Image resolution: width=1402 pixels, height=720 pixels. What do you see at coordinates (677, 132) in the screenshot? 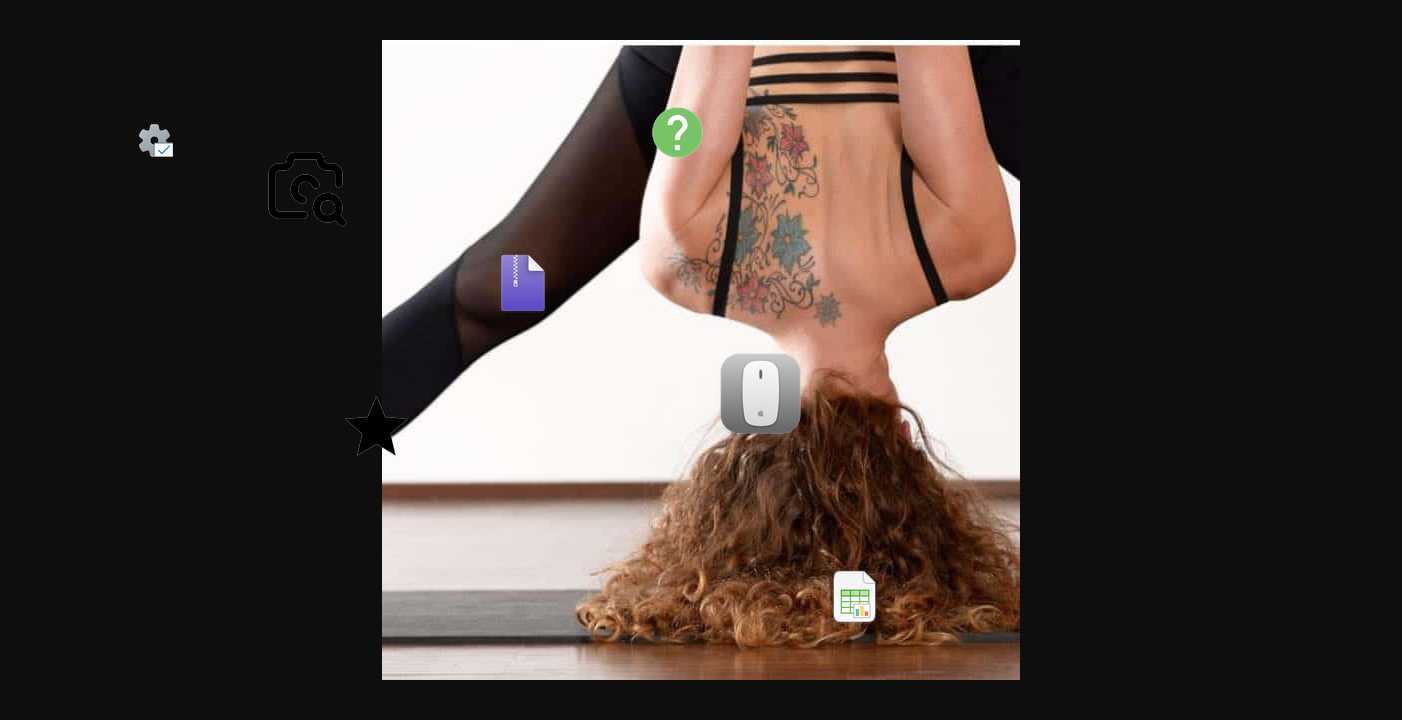
I see `indicates unknown or unrecognized file status` at bounding box center [677, 132].